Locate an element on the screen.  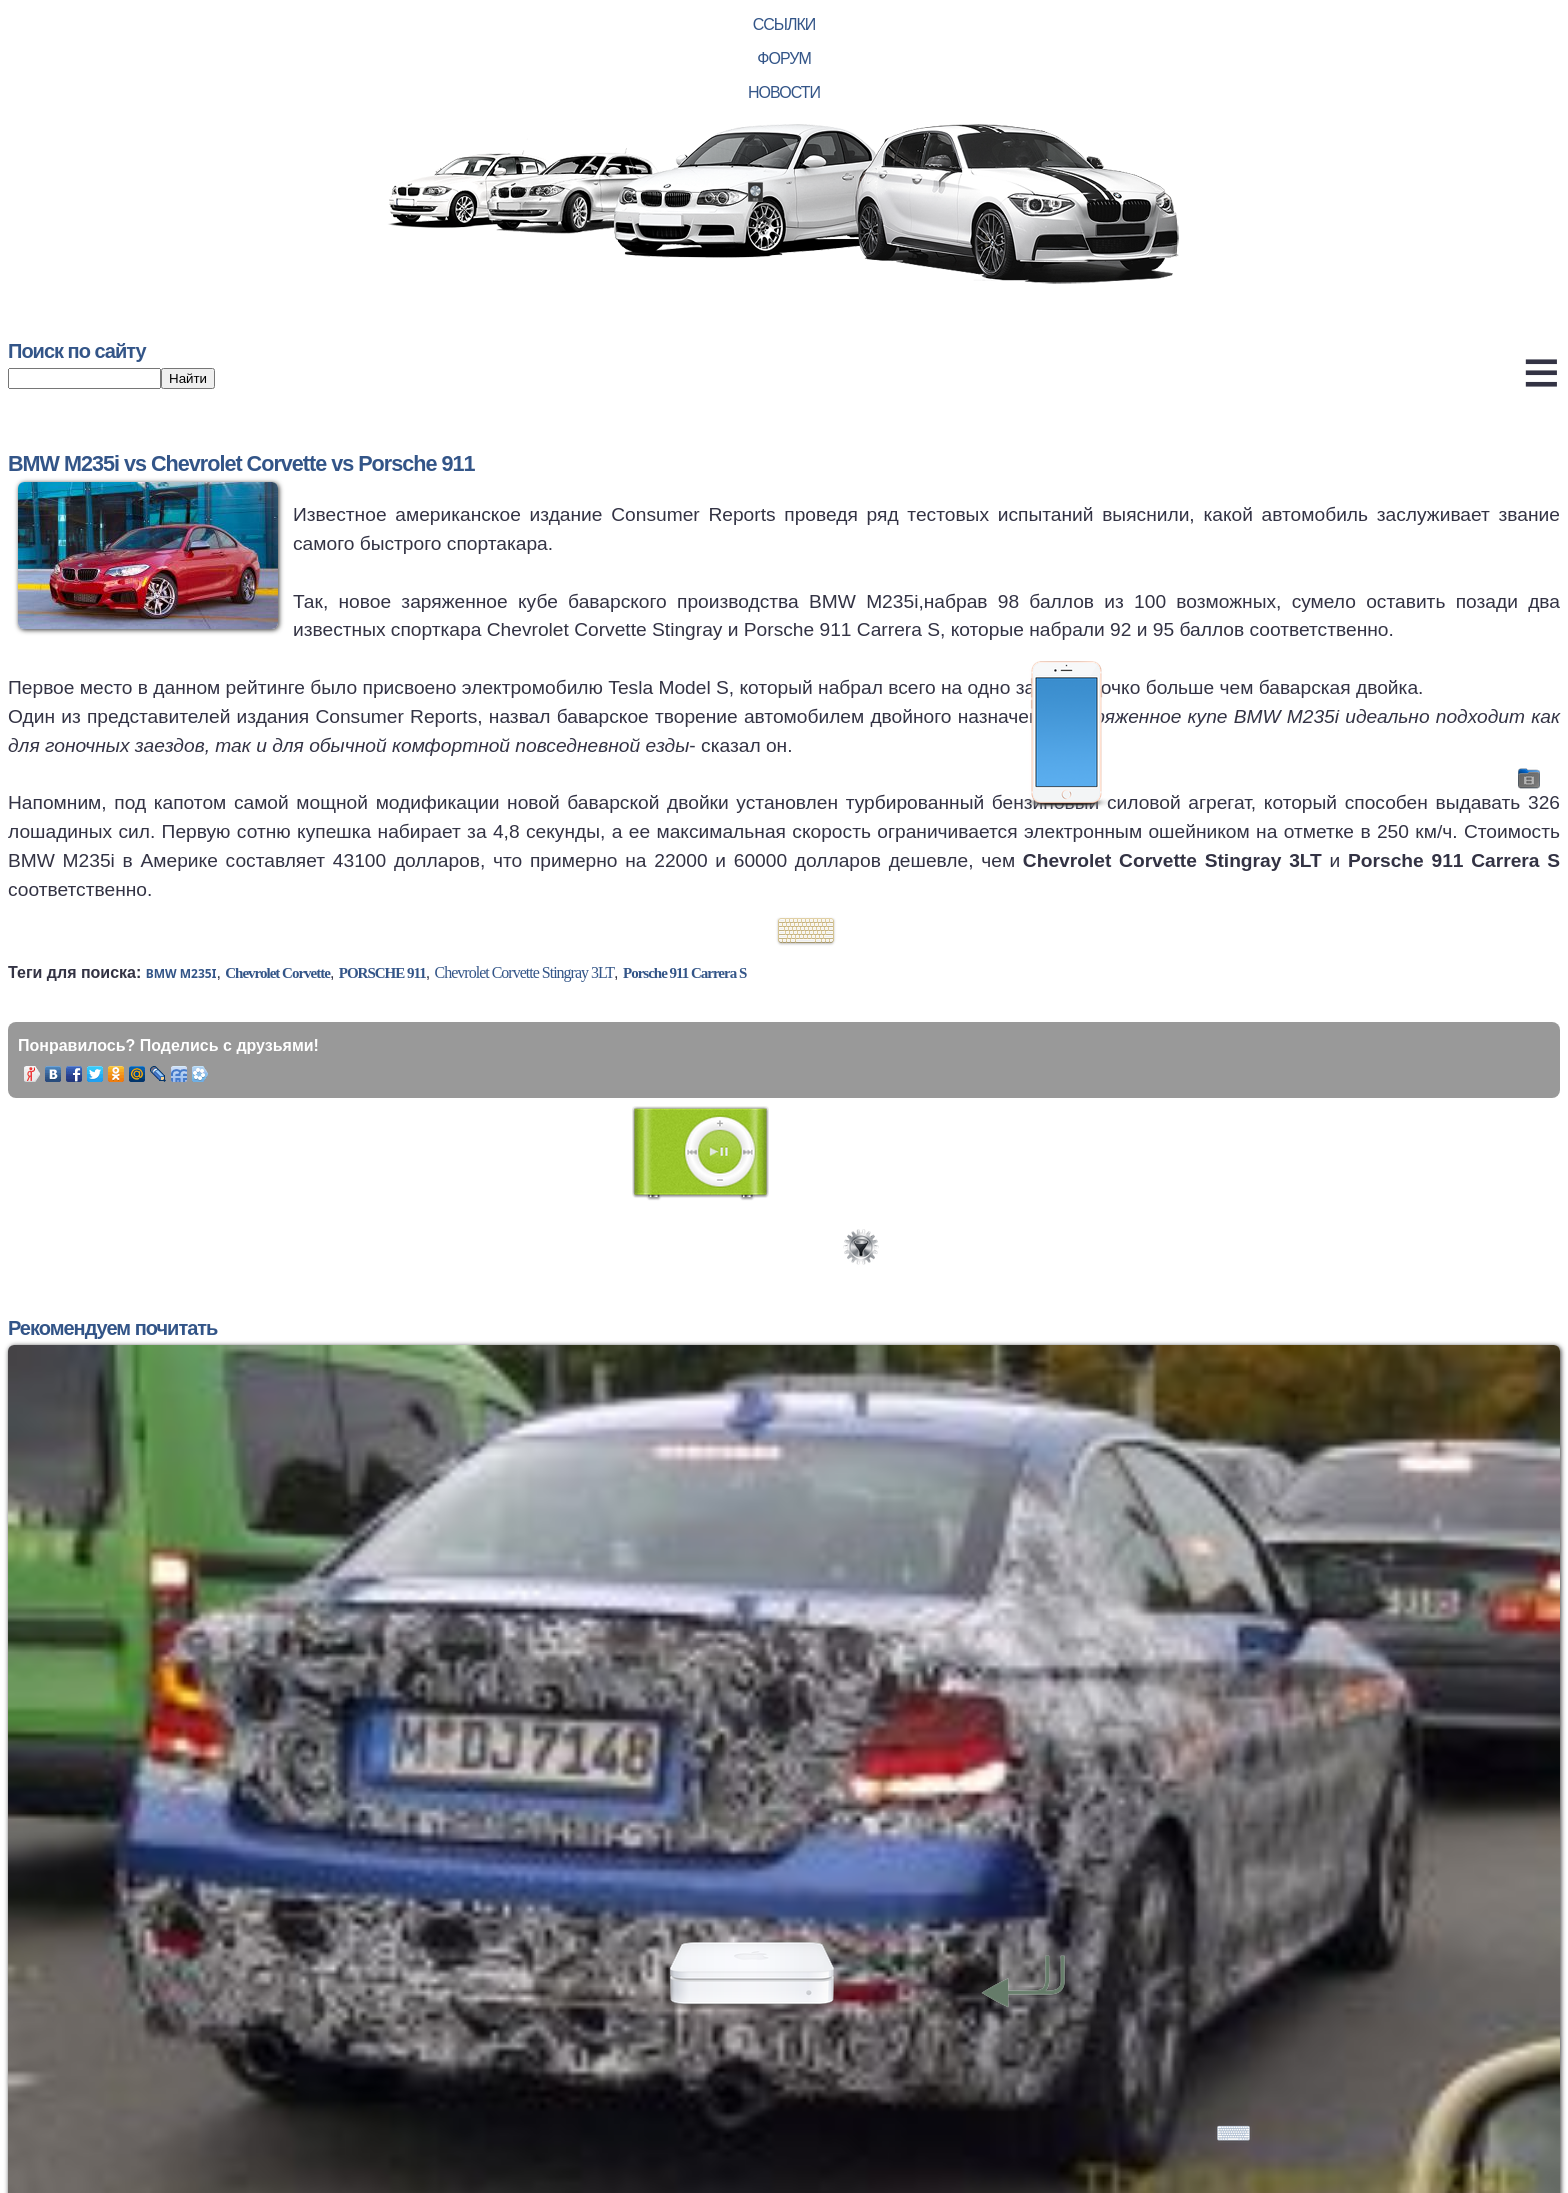
open your videos folder is located at coordinates (1529, 778).